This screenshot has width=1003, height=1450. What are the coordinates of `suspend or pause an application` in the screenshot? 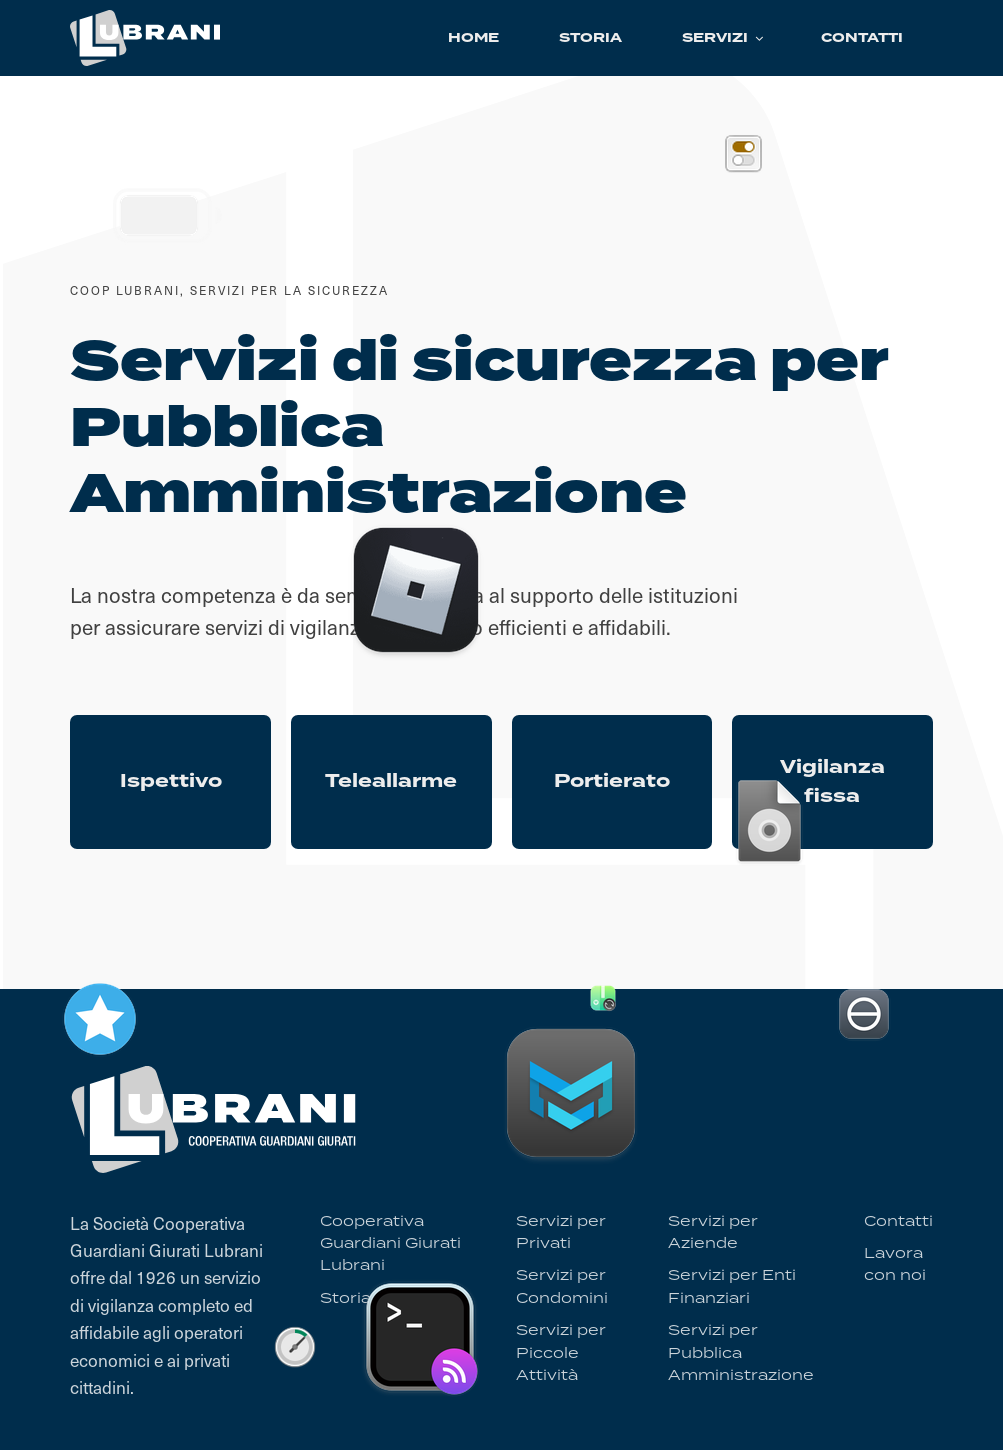 It's located at (864, 1014).